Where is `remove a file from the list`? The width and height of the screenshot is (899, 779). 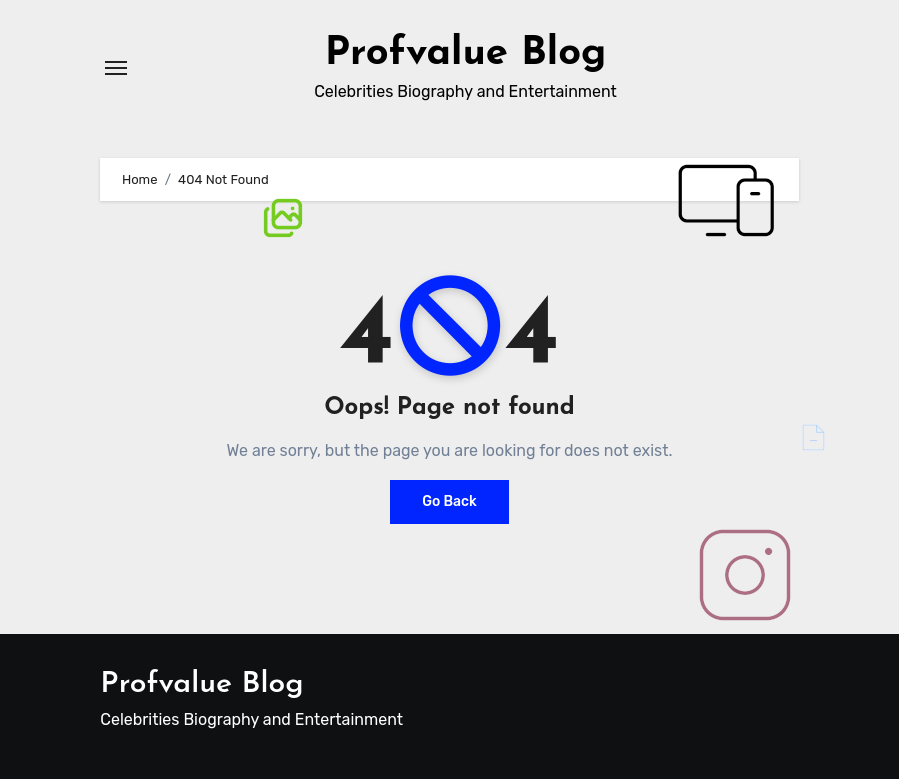 remove a file from the list is located at coordinates (813, 437).